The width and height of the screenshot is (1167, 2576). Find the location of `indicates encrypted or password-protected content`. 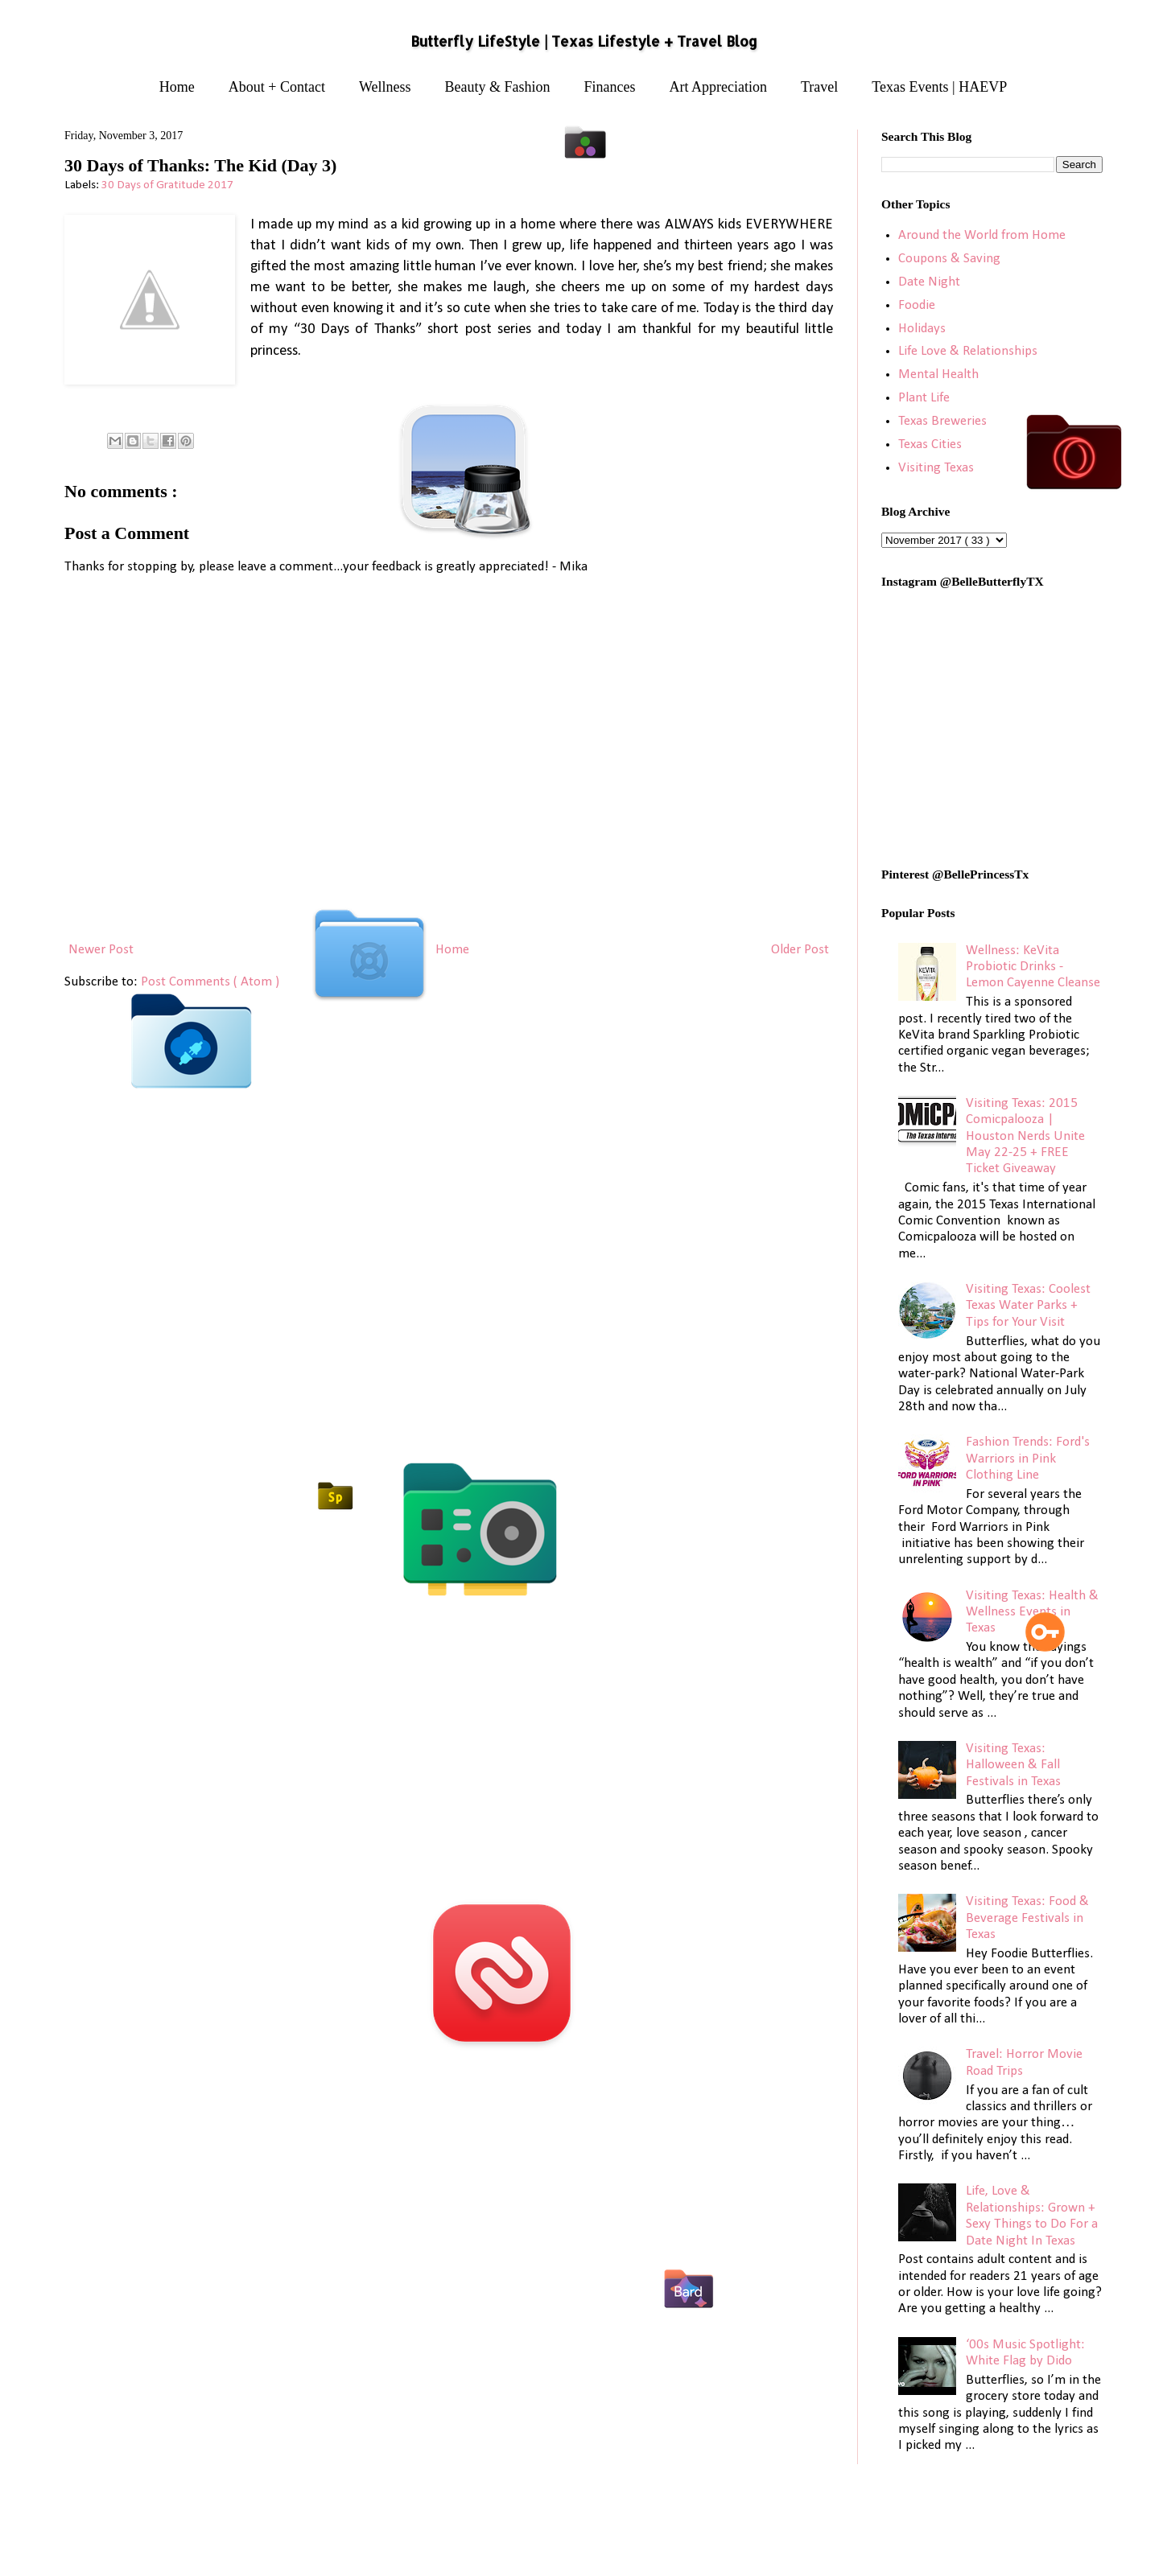

indicates encrypted or password-protected content is located at coordinates (1045, 1632).